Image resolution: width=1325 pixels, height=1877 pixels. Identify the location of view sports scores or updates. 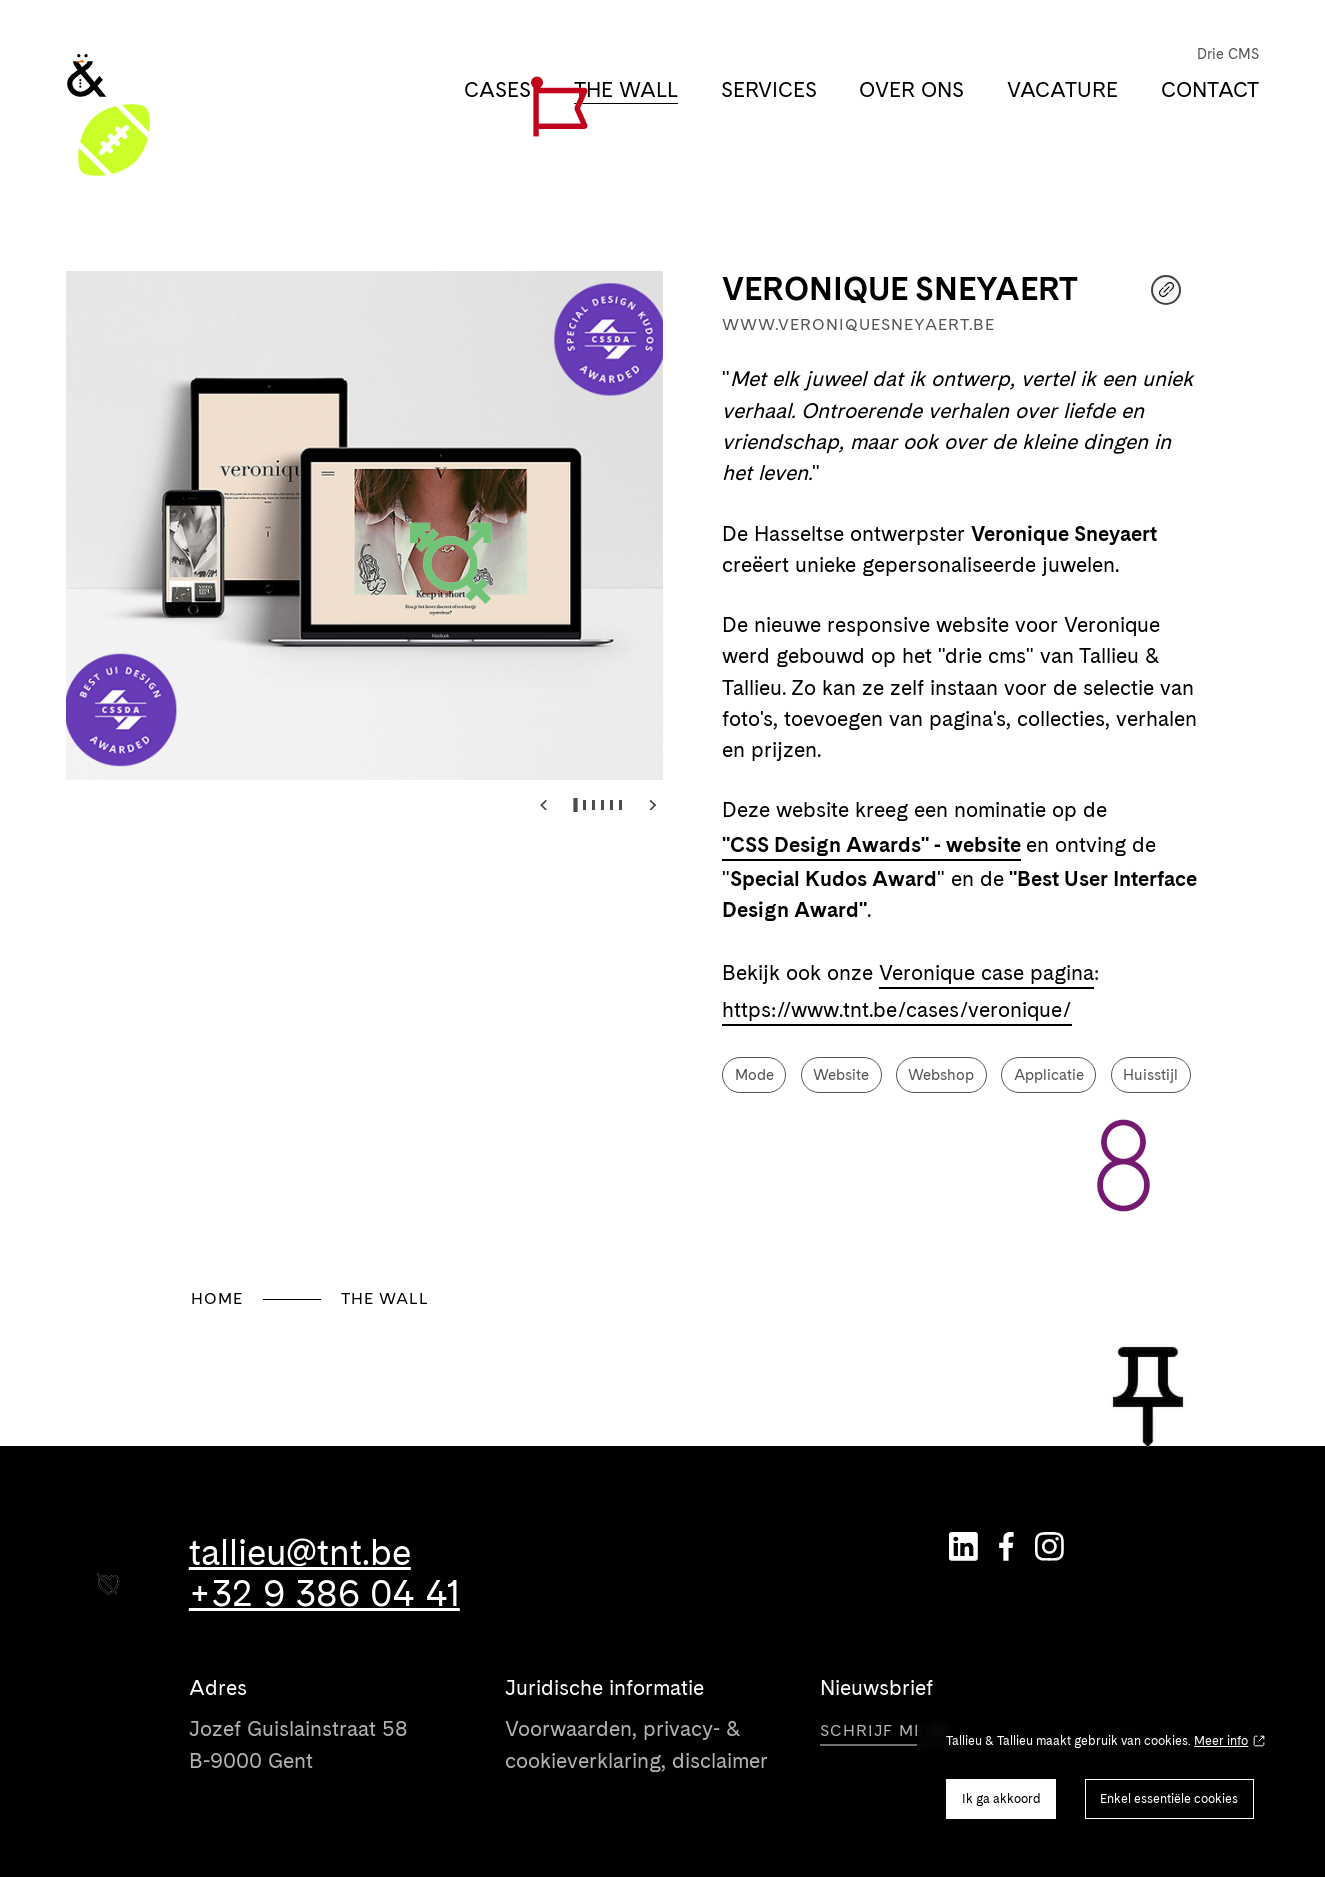
(114, 140).